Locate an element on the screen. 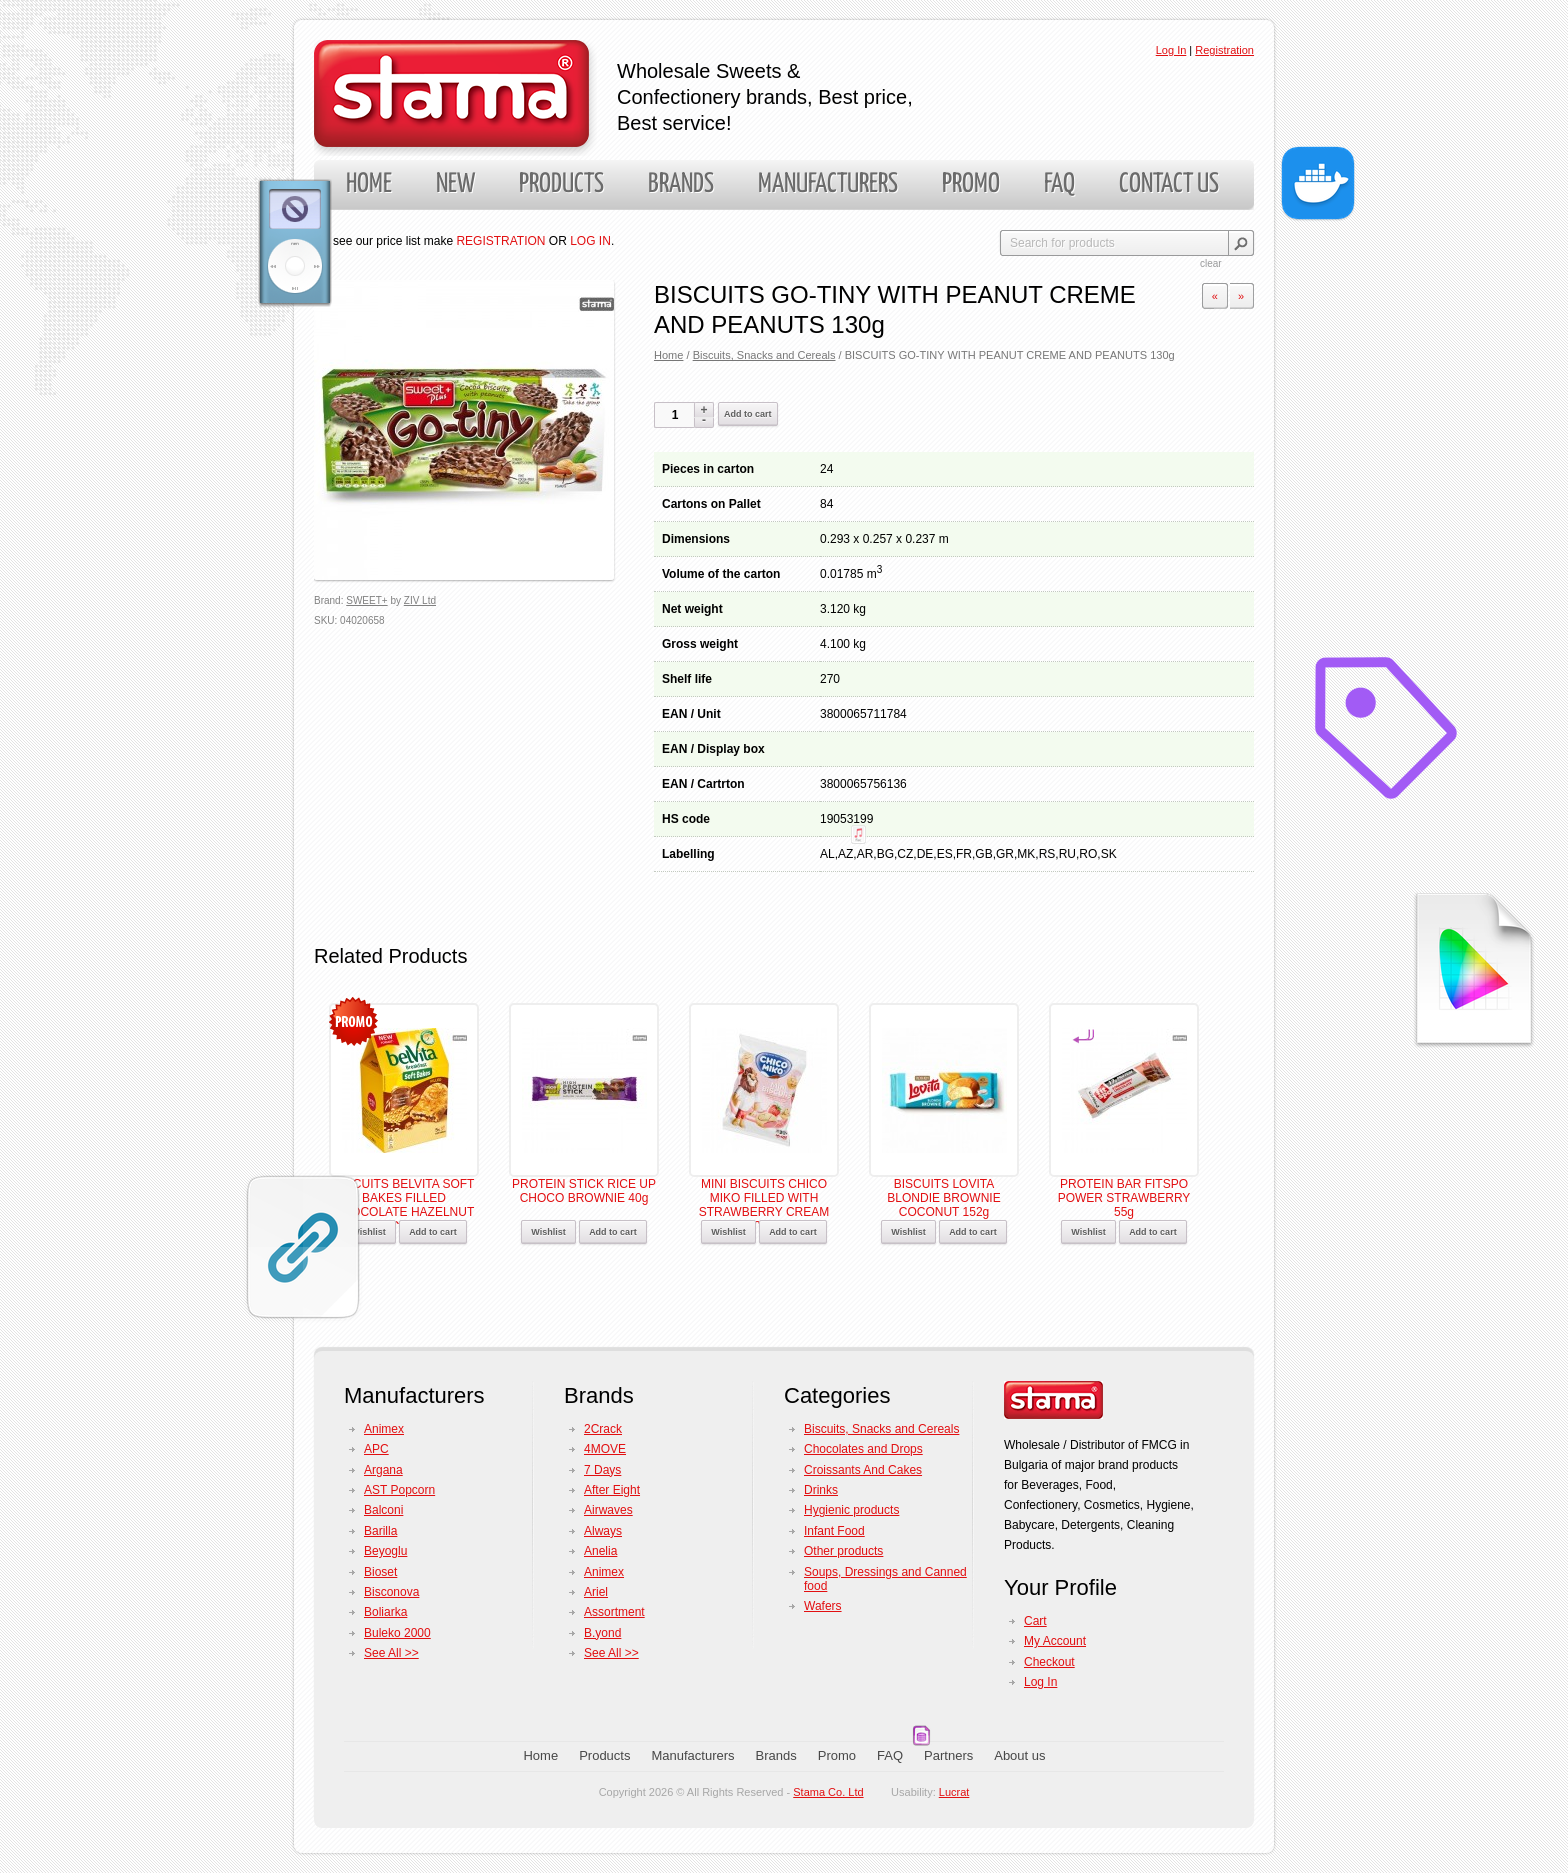 This screenshot has width=1568, height=1873. a flac audio file is located at coordinates (858, 834).